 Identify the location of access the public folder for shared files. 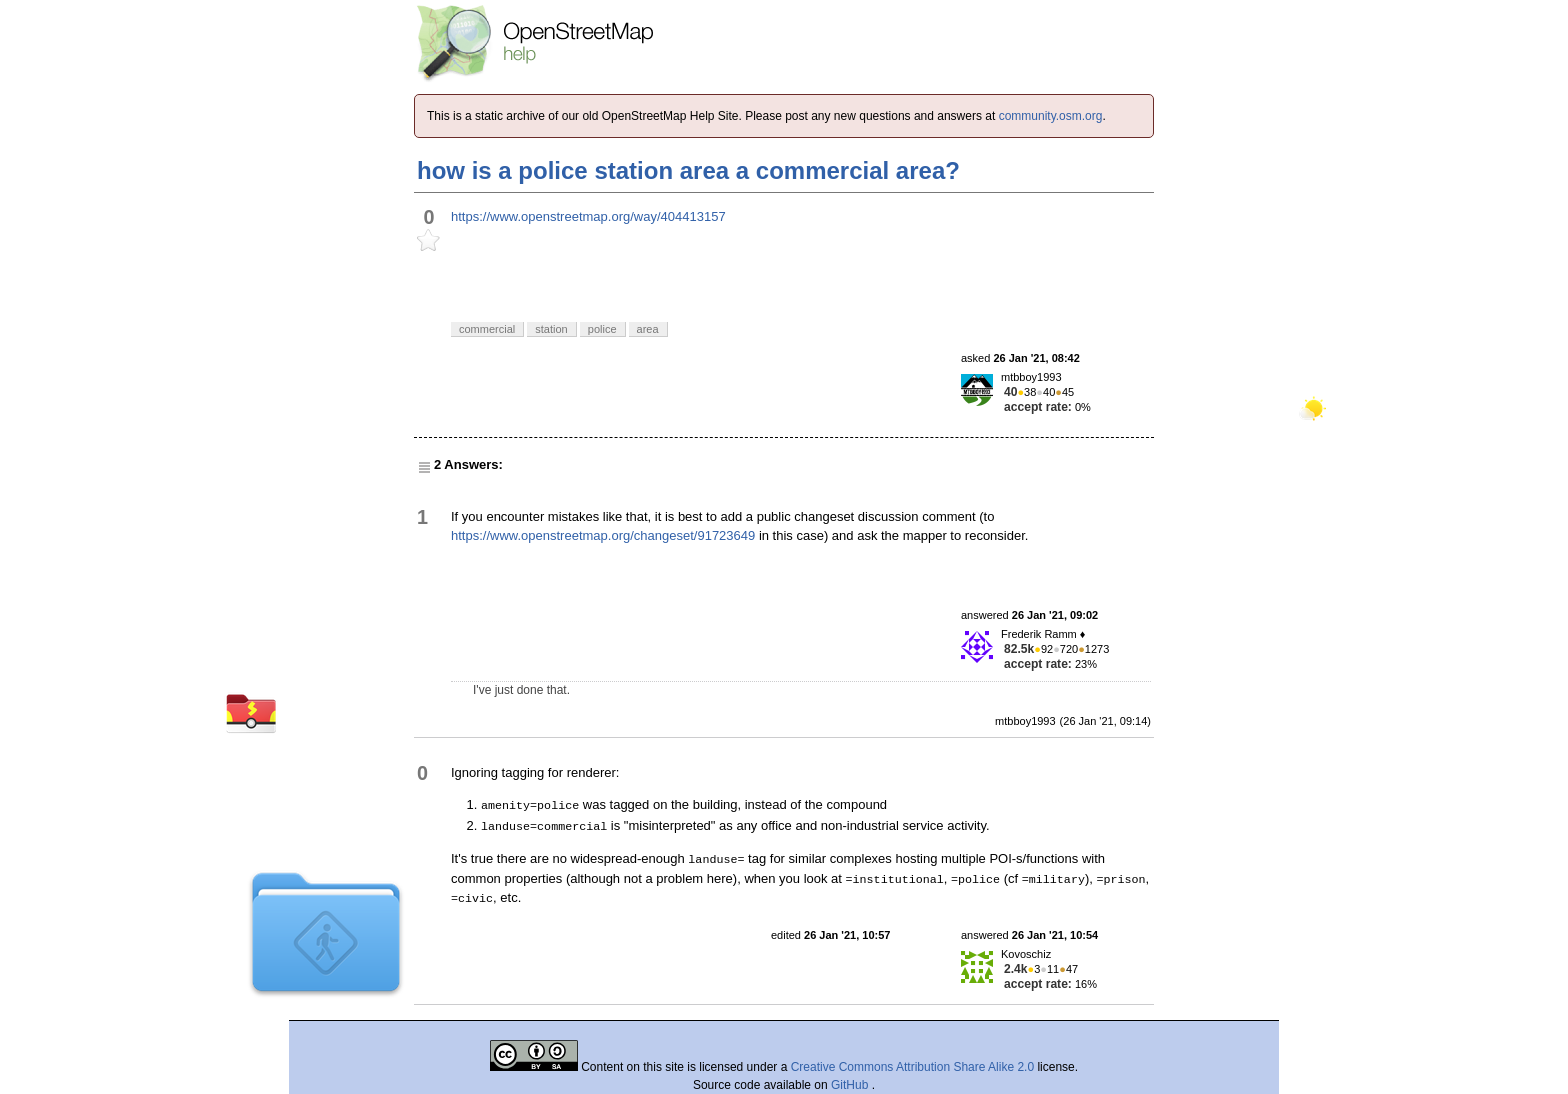
(326, 932).